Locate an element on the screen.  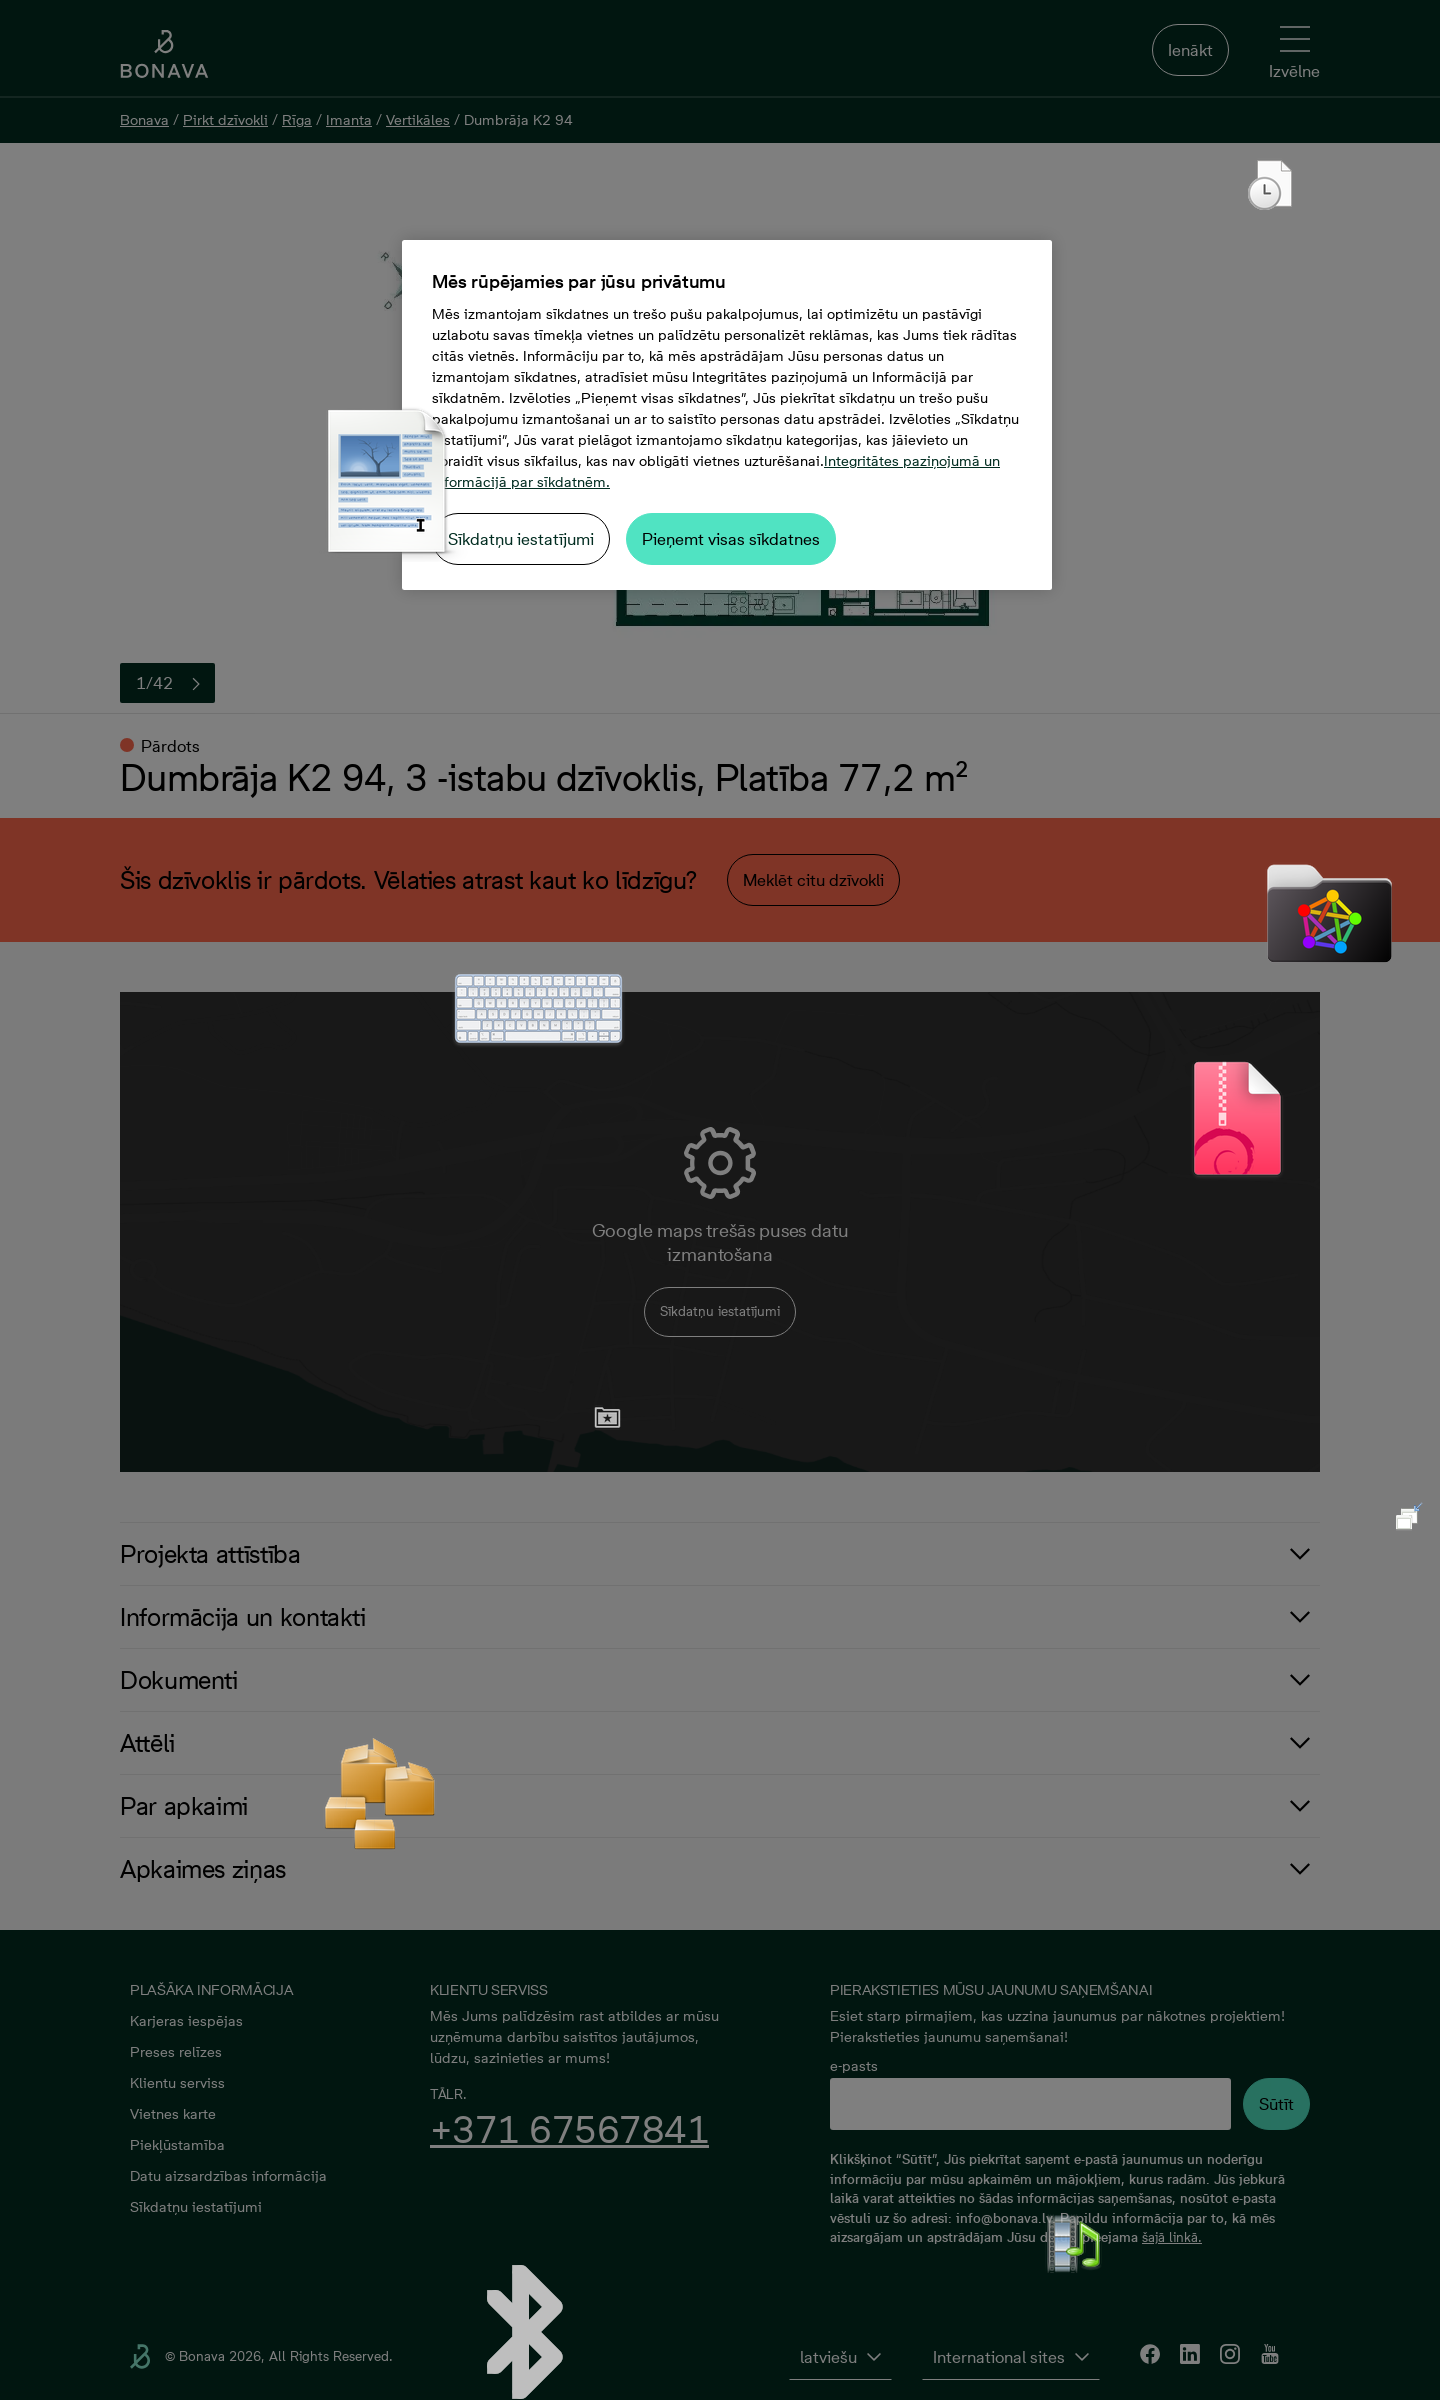
toggle bluetooth connectivity on or off is located at coordinates (529, 2332).